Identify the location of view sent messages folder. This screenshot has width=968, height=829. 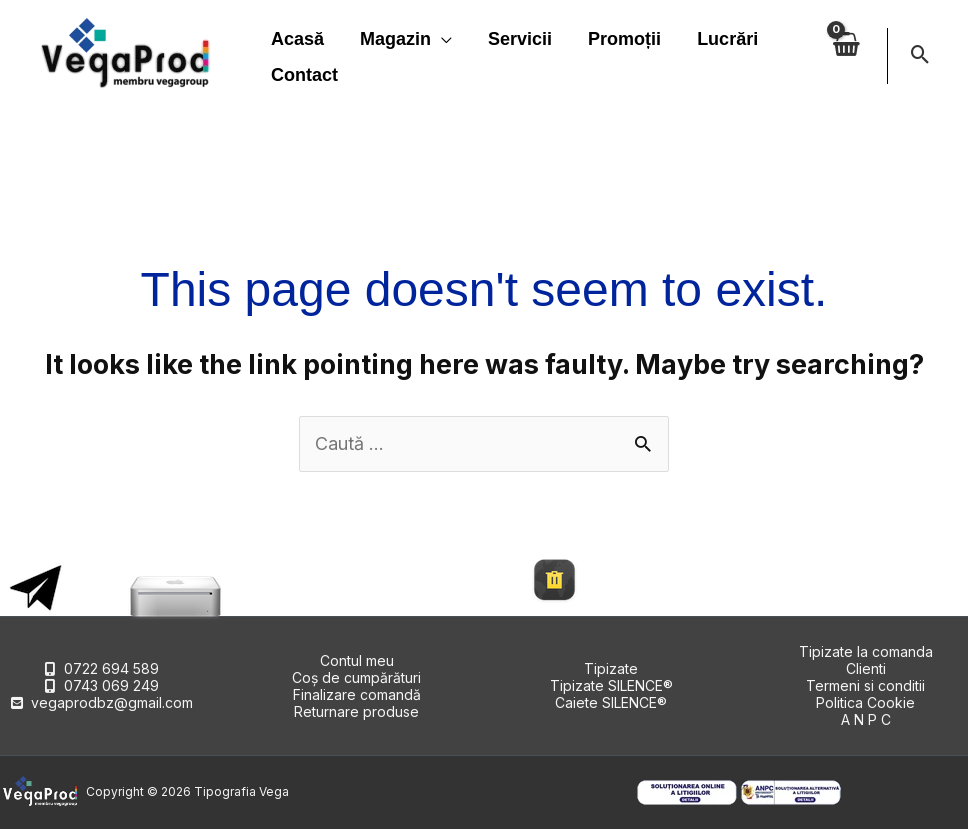
(35, 588).